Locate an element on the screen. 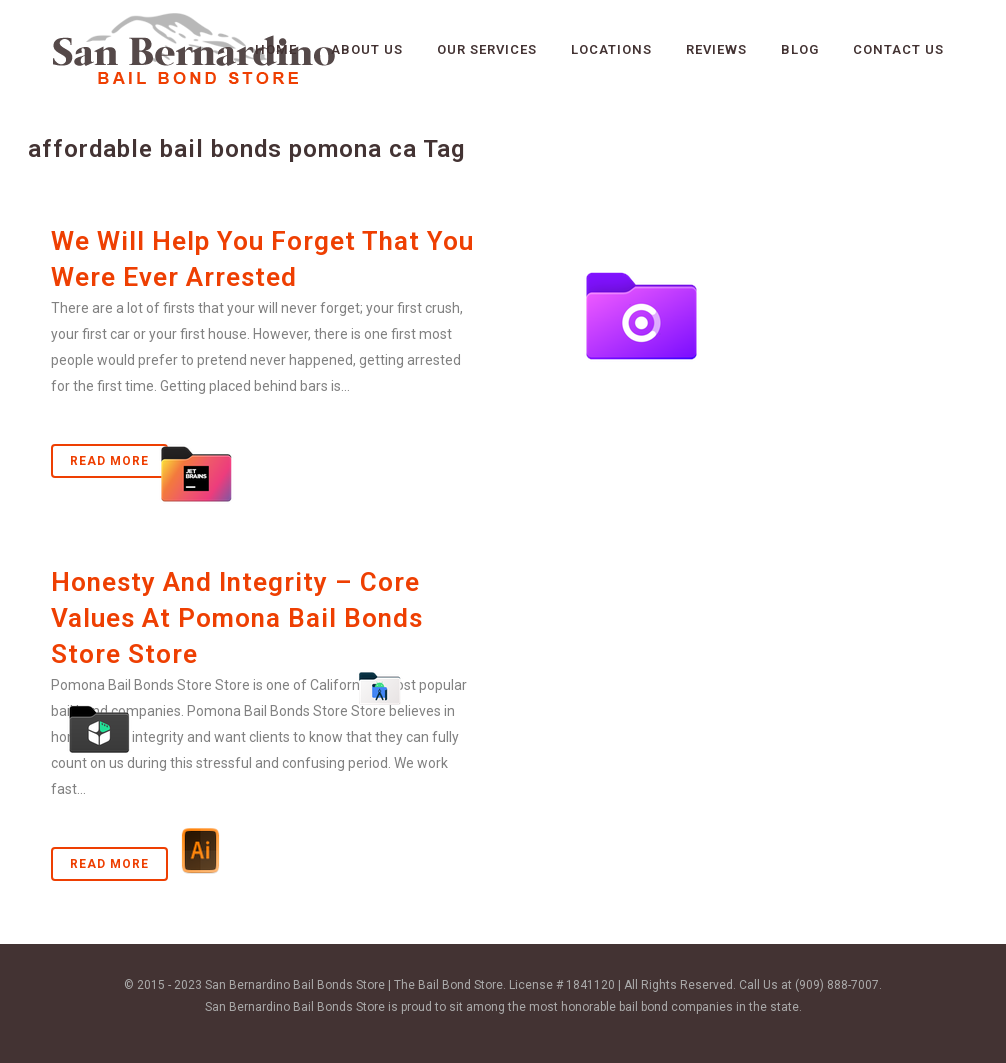 This screenshot has height=1063, width=1006. open android studio projects folder is located at coordinates (379, 689).